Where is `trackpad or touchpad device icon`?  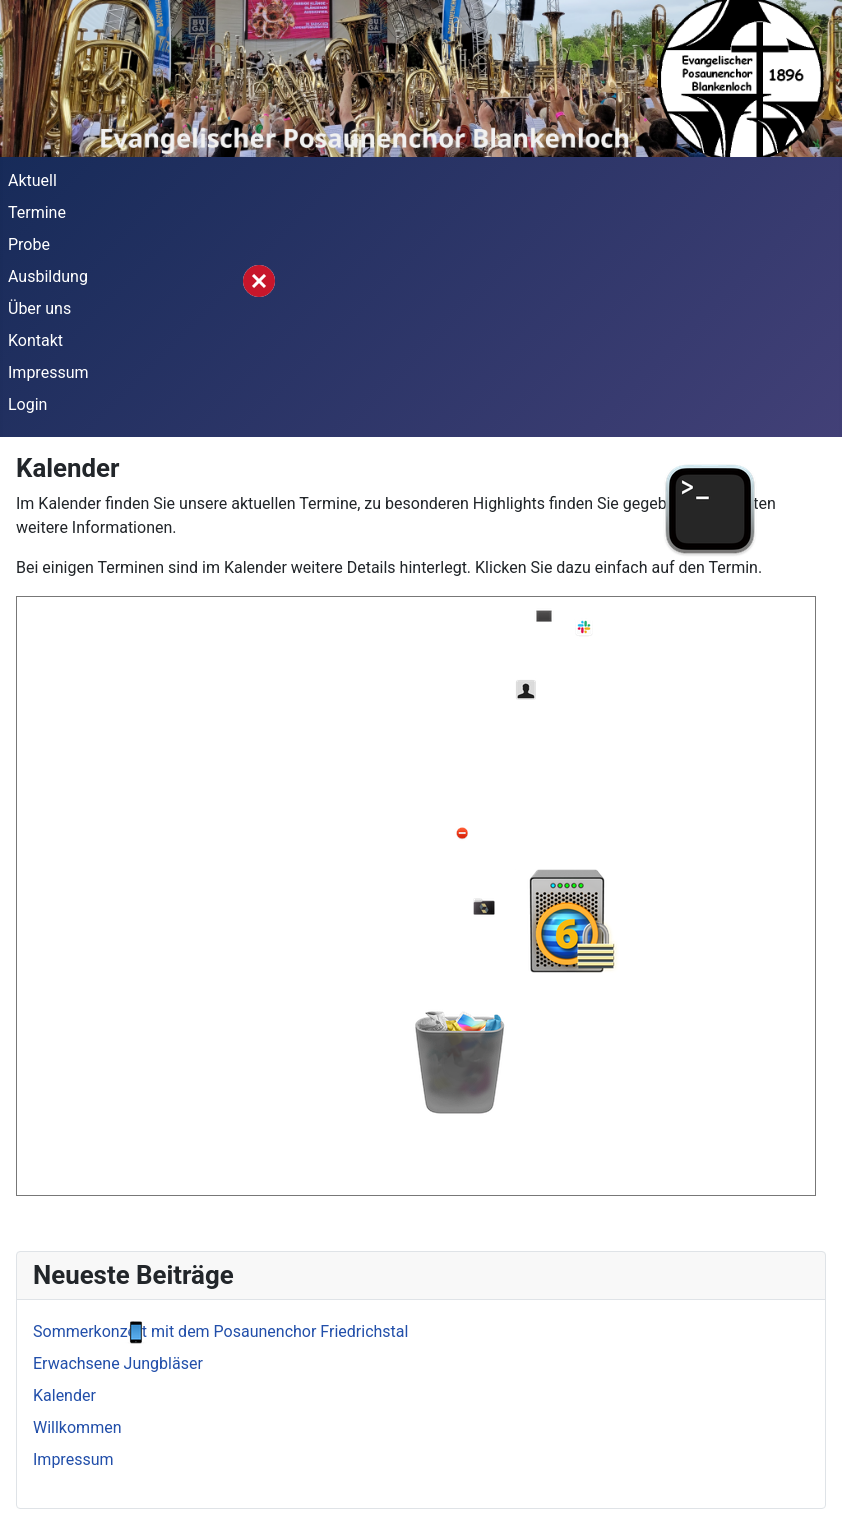 trackpad or touchpad device icon is located at coordinates (544, 616).